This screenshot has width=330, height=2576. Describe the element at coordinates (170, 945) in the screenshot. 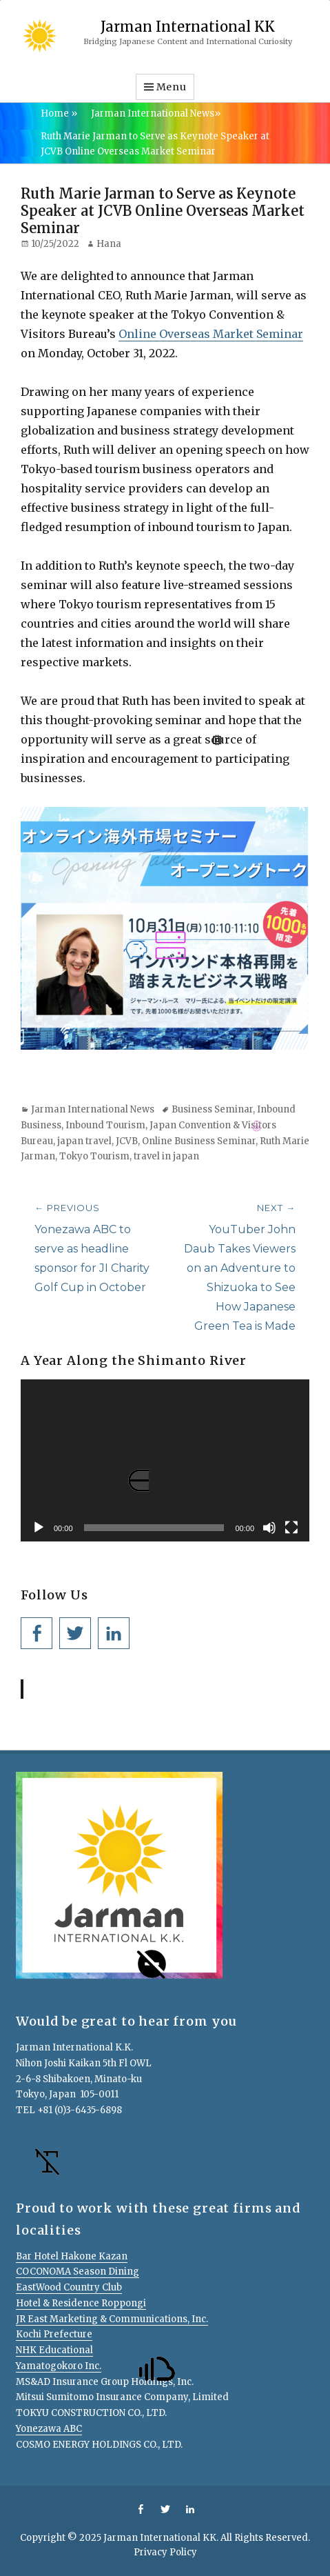

I see `access storage or server settings` at that location.